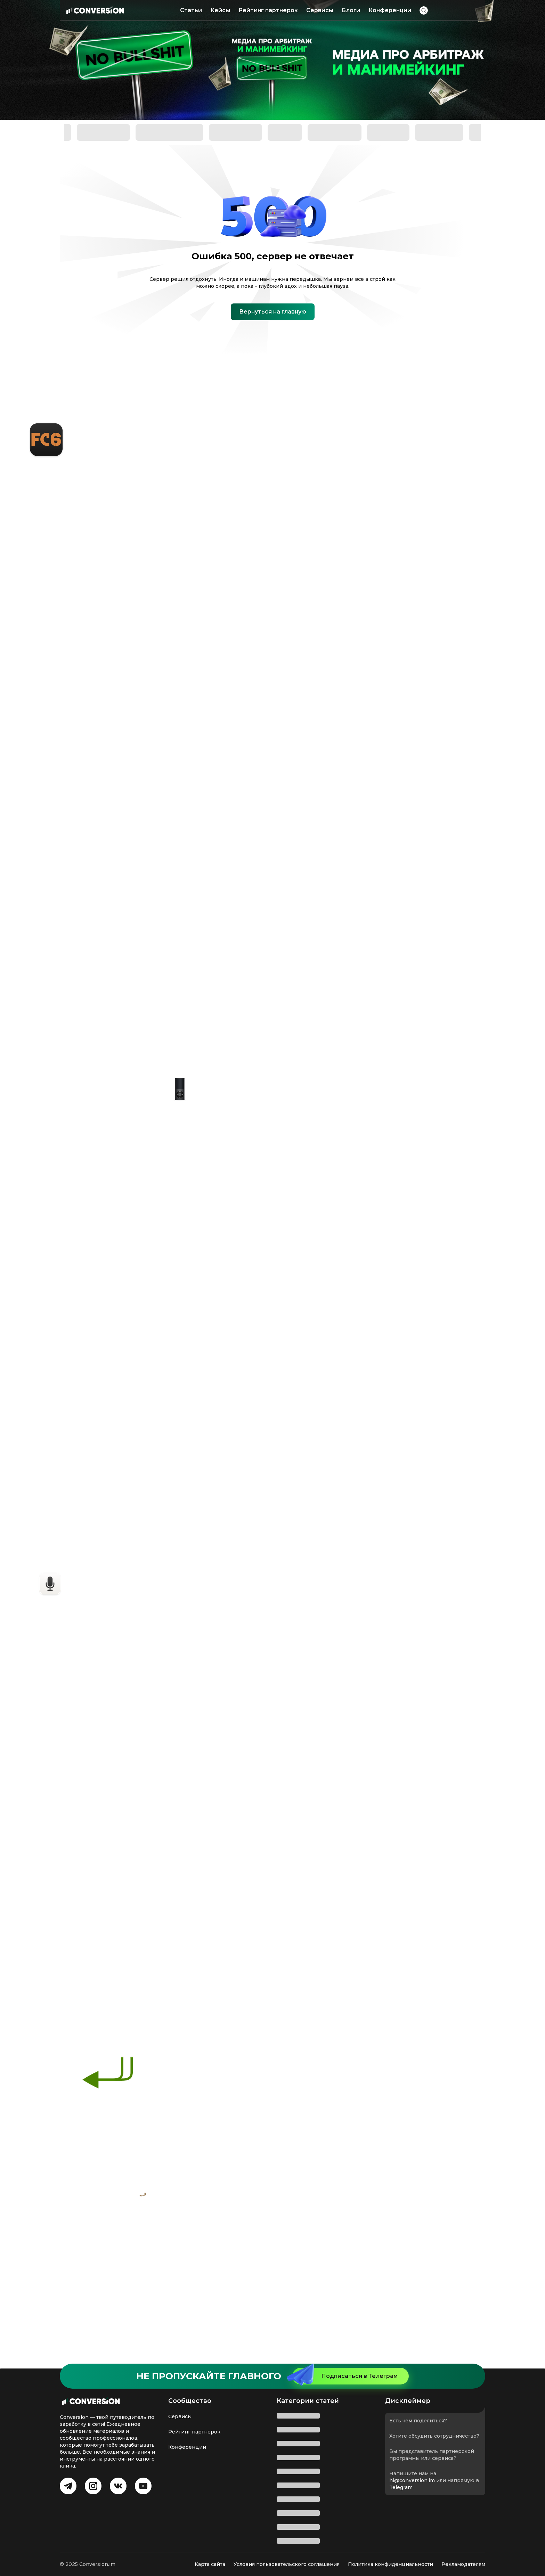 This screenshot has width=545, height=2576. What do you see at coordinates (50, 1584) in the screenshot?
I see `access microphone settings` at bounding box center [50, 1584].